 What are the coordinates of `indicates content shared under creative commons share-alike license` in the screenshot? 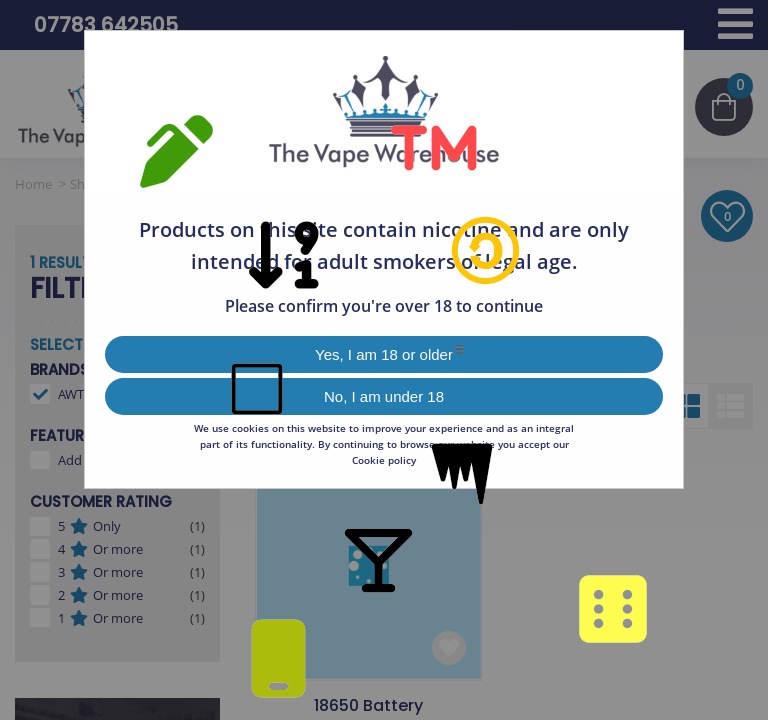 It's located at (485, 250).